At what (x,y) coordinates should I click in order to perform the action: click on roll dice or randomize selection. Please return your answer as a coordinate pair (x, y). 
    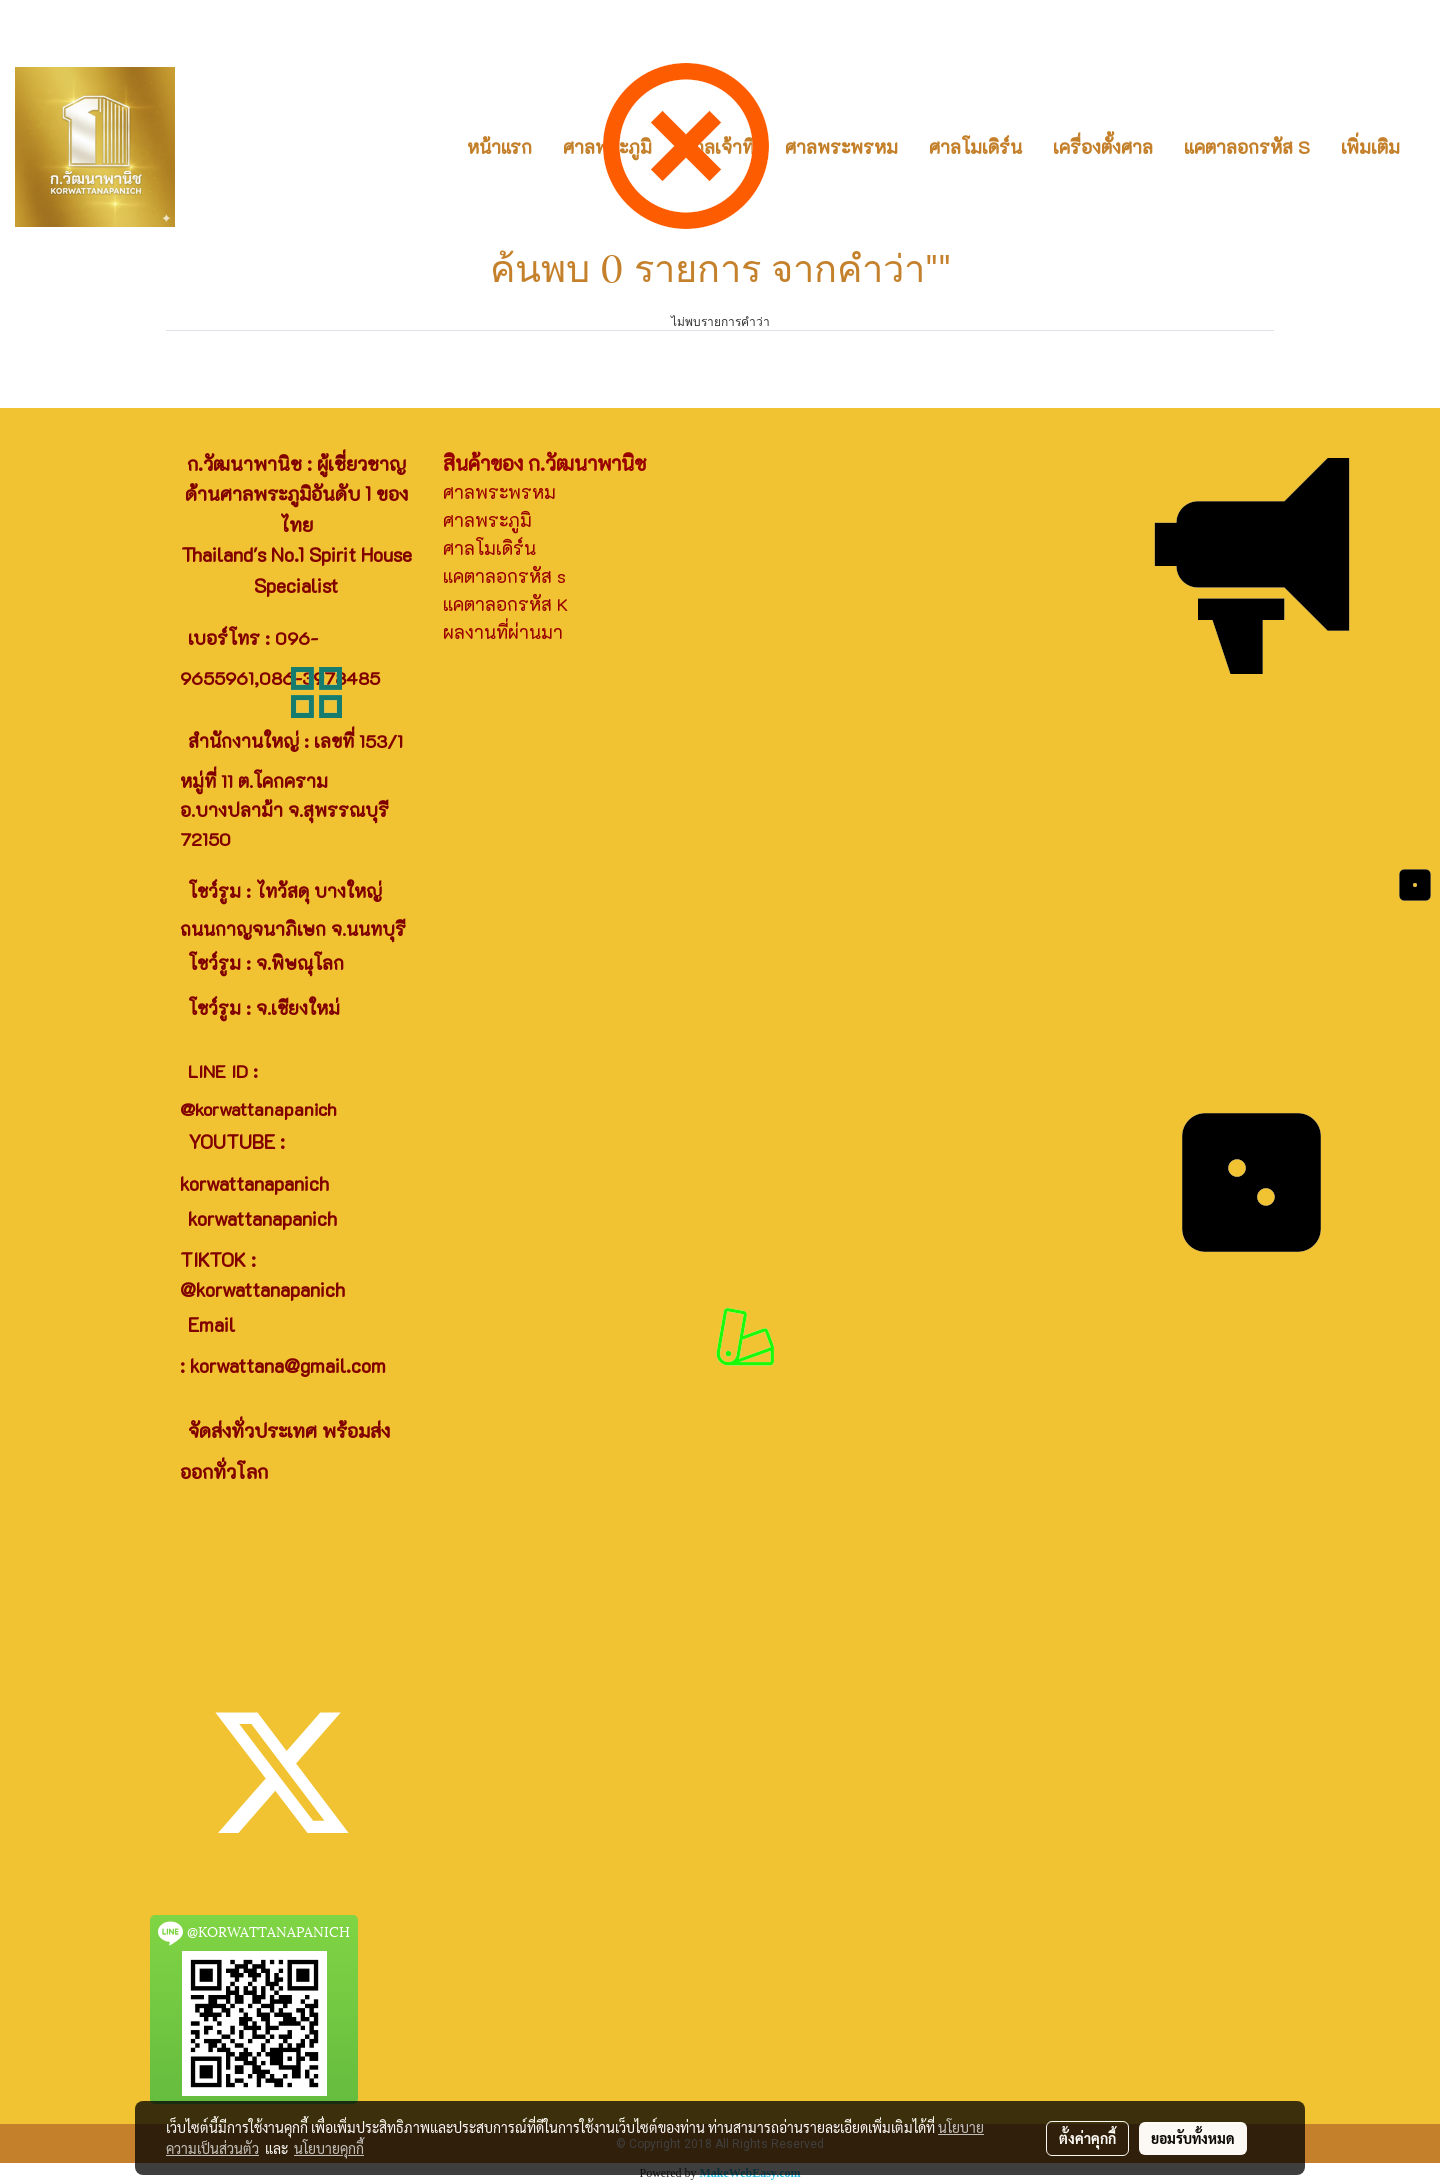
    Looking at the image, I should click on (1251, 1182).